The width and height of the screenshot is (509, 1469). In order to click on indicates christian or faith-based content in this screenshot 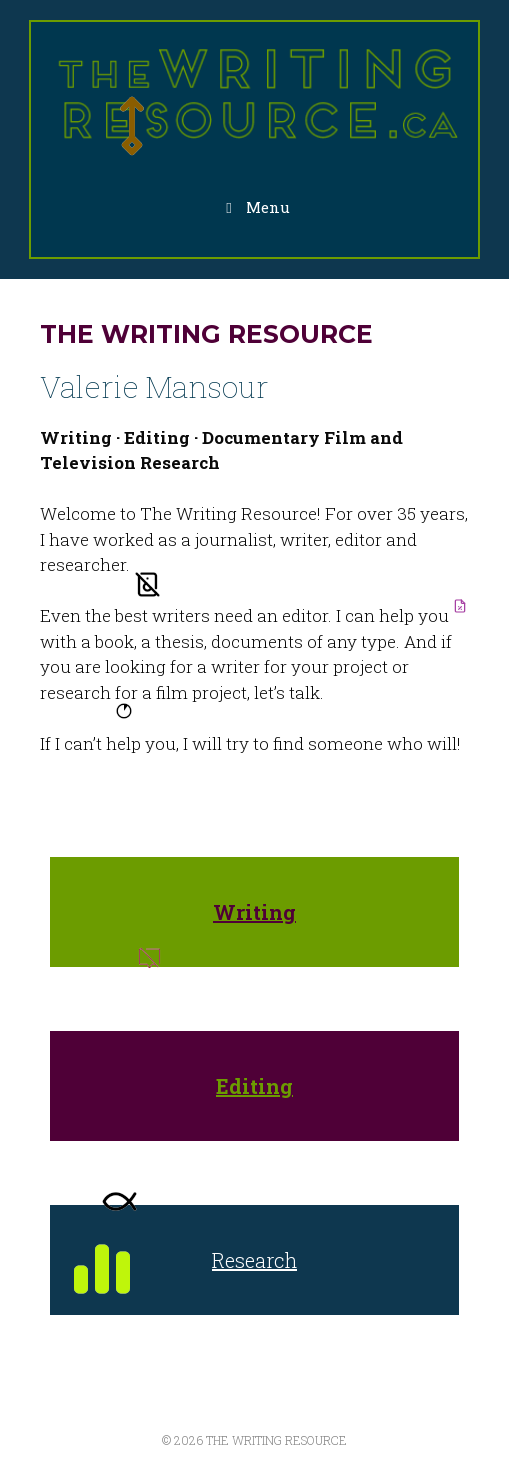, I will do `click(119, 1201)`.